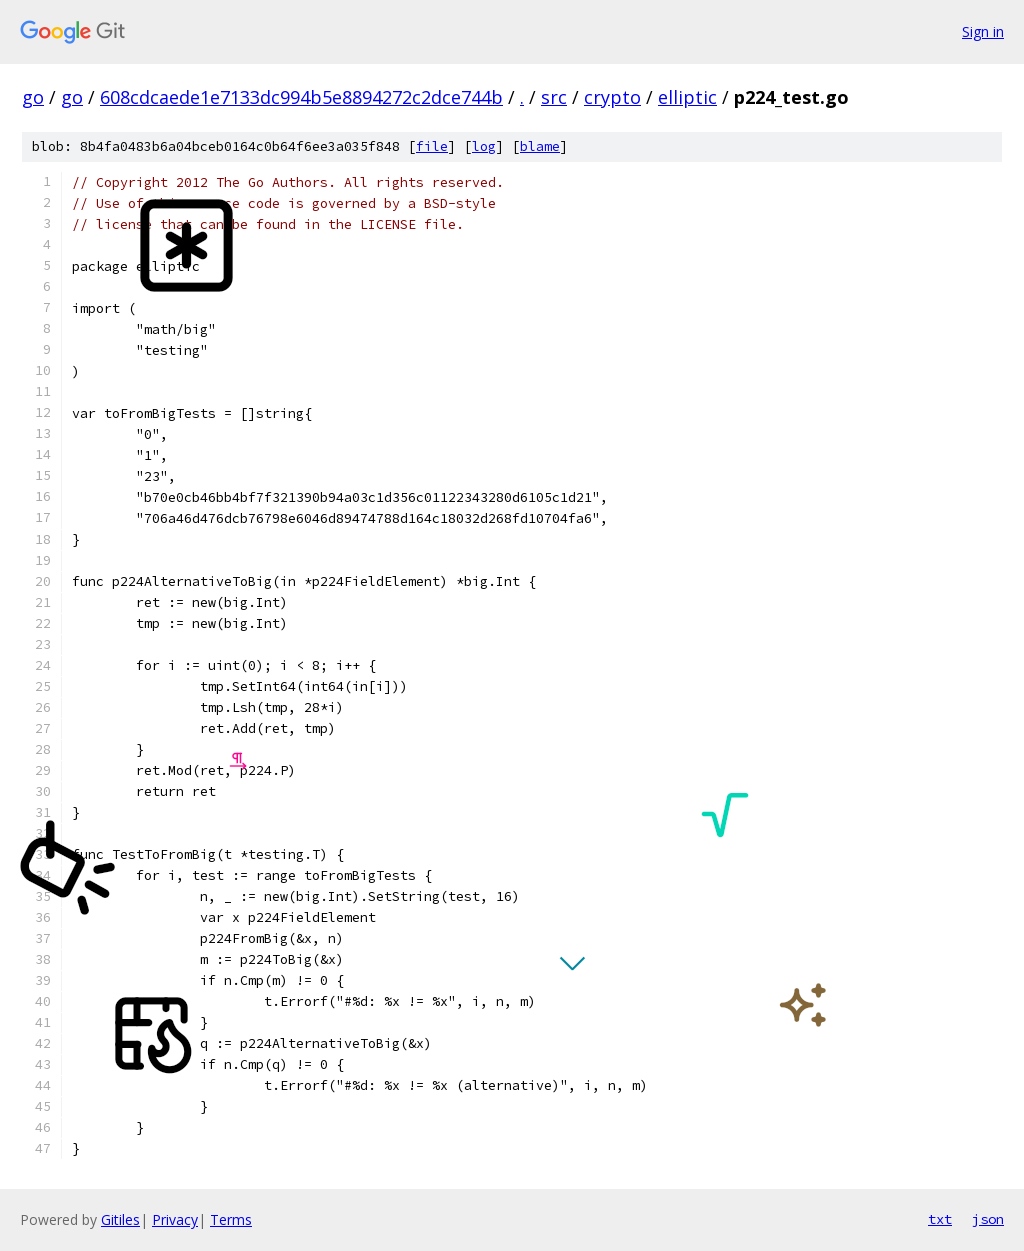 The height and width of the screenshot is (1251, 1024). What do you see at coordinates (725, 814) in the screenshot?
I see `square root mathematical operation` at bounding box center [725, 814].